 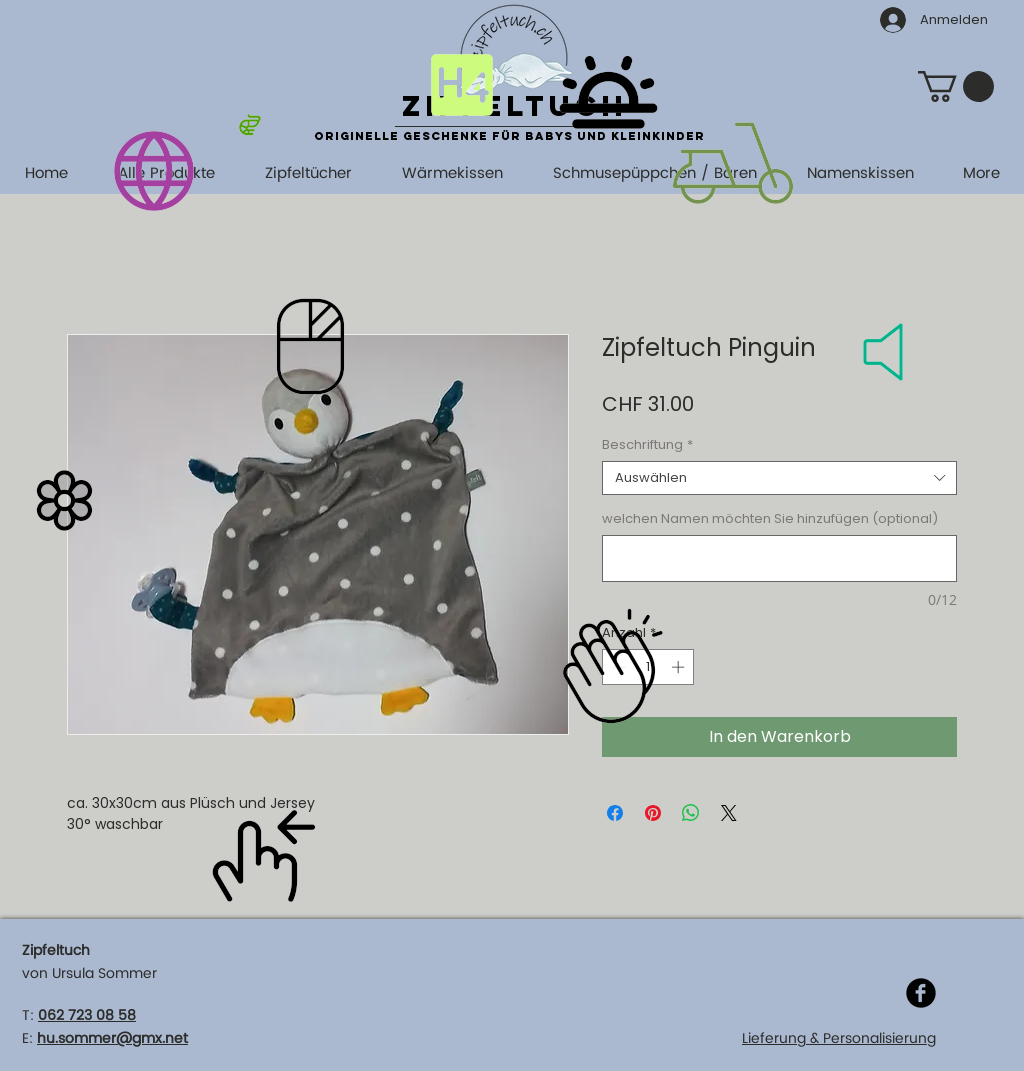 What do you see at coordinates (258, 859) in the screenshot?
I see `swipe left to navigate or dismiss` at bounding box center [258, 859].